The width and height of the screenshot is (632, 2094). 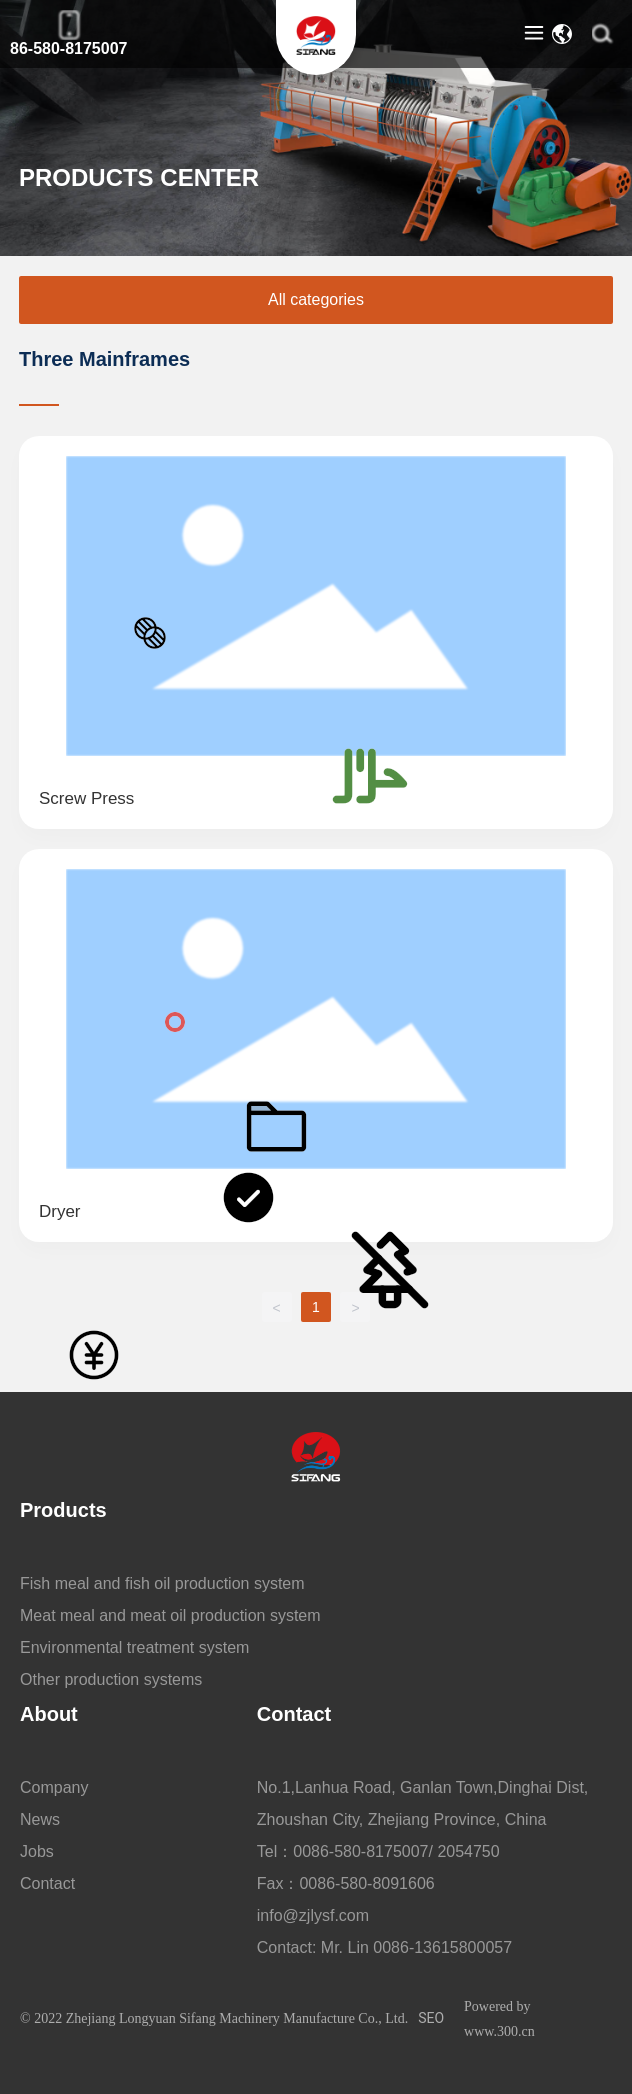 What do you see at coordinates (390, 1270) in the screenshot?
I see `disable holiday or seasonal theme` at bounding box center [390, 1270].